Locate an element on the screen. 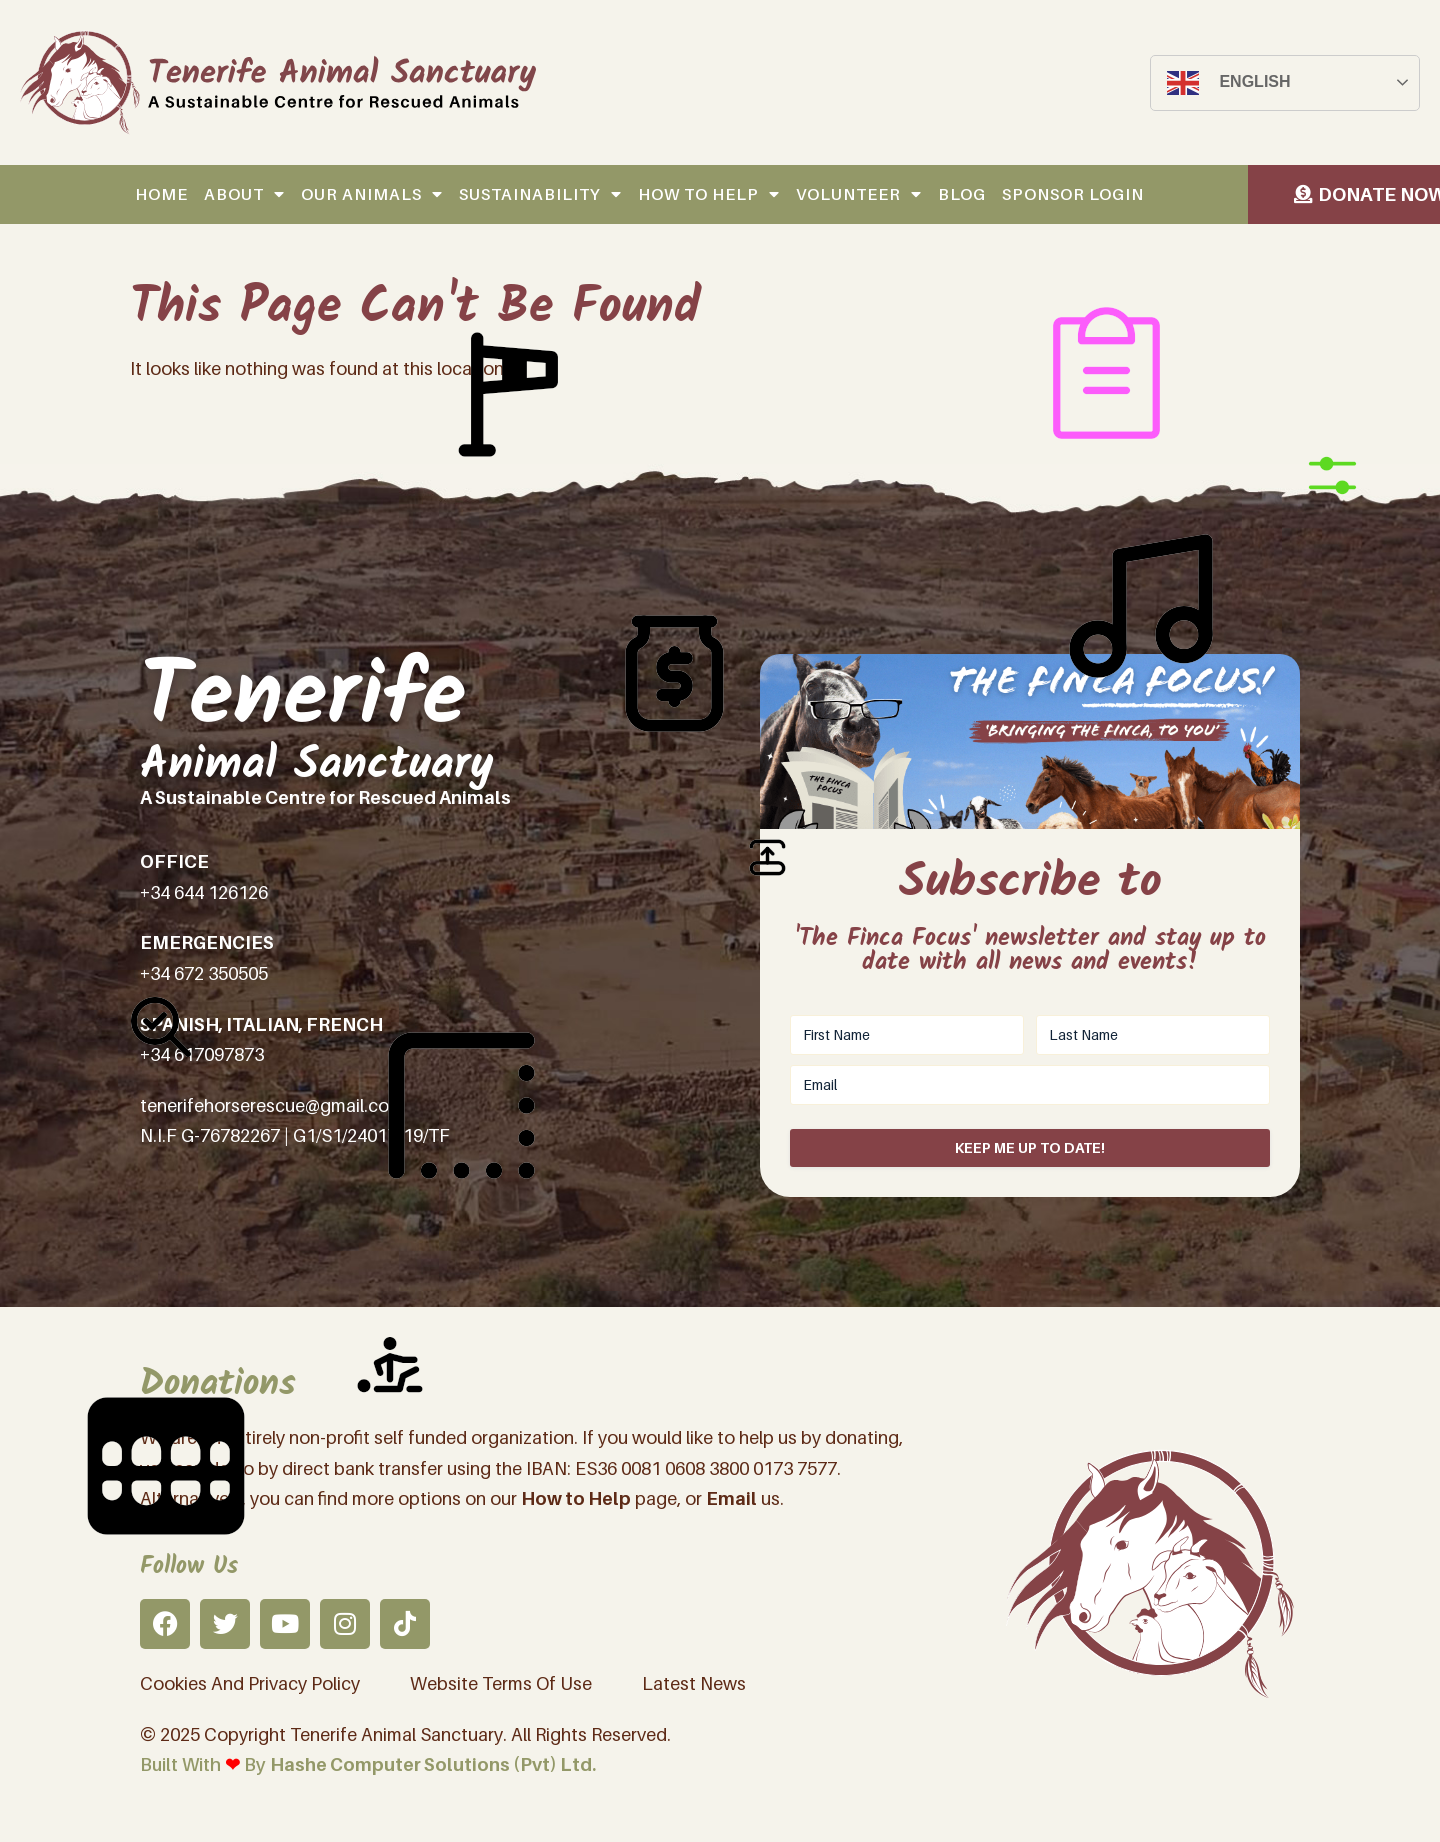 This screenshot has width=1440, height=1842. access physiotherapy services is located at coordinates (390, 1363).